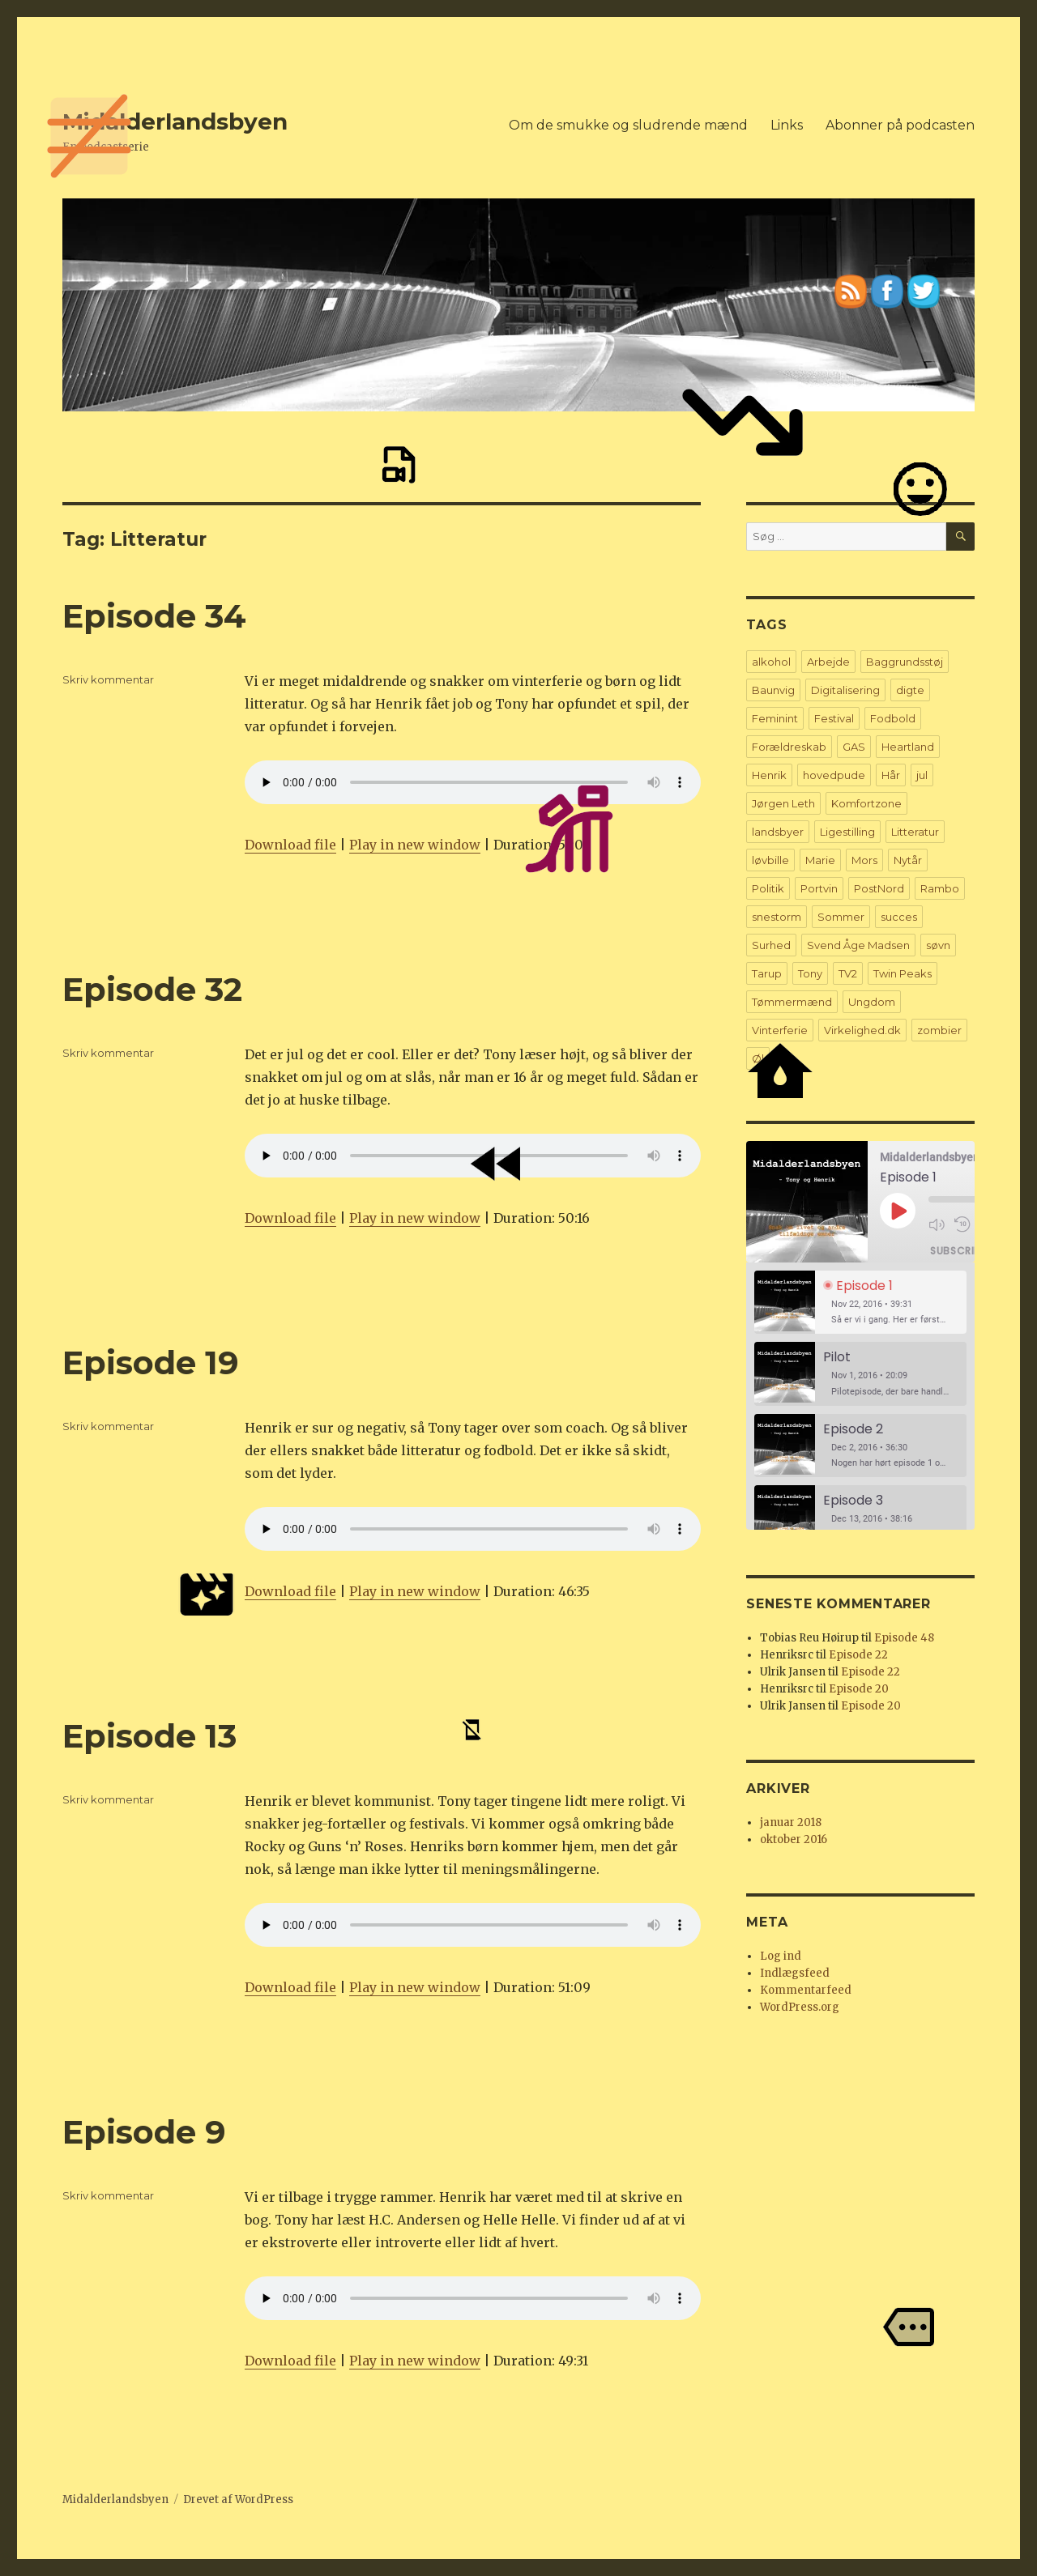 This screenshot has width=1037, height=2576. Describe the element at coordinates (497, 1164) in the screenshot. I see `rewind media playback` at that location.